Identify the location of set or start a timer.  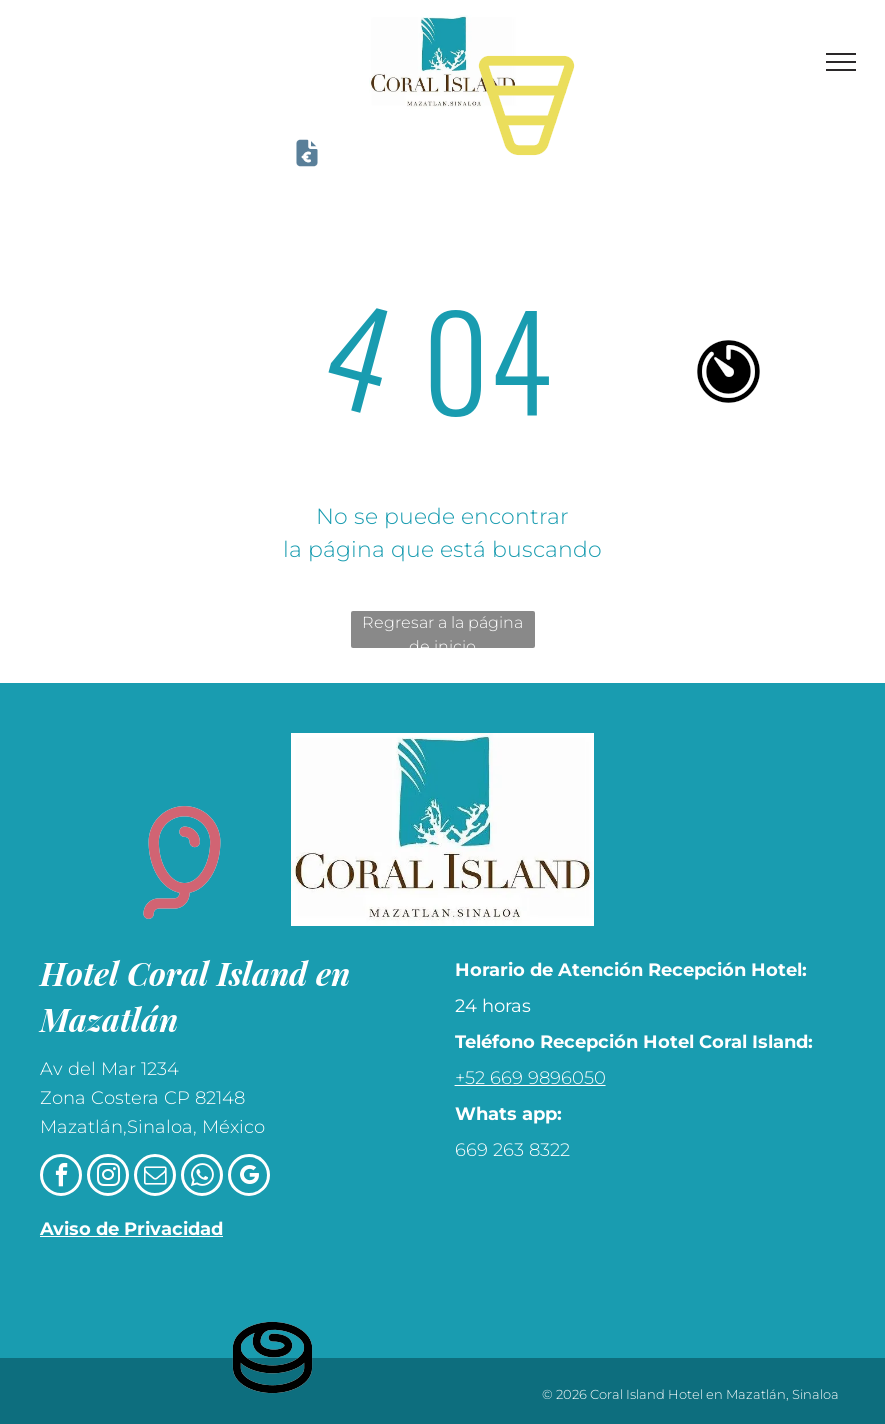
(728, 371).